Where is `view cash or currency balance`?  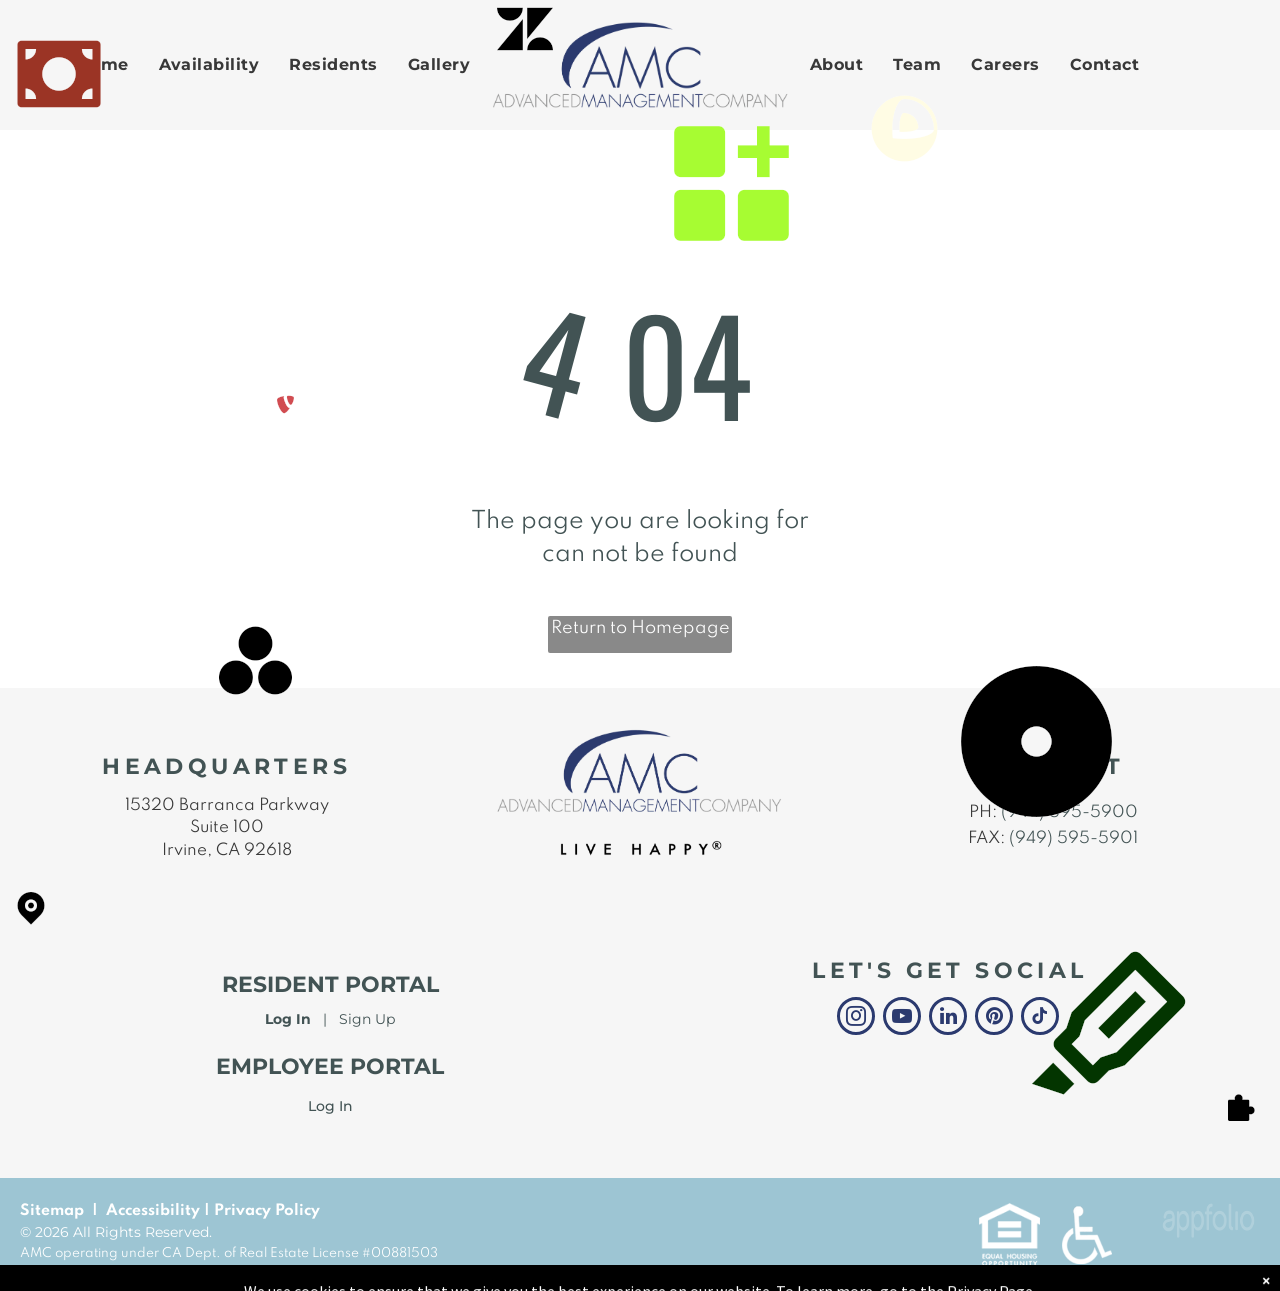
view cash or currency balance is located at coordinates (59, 74).